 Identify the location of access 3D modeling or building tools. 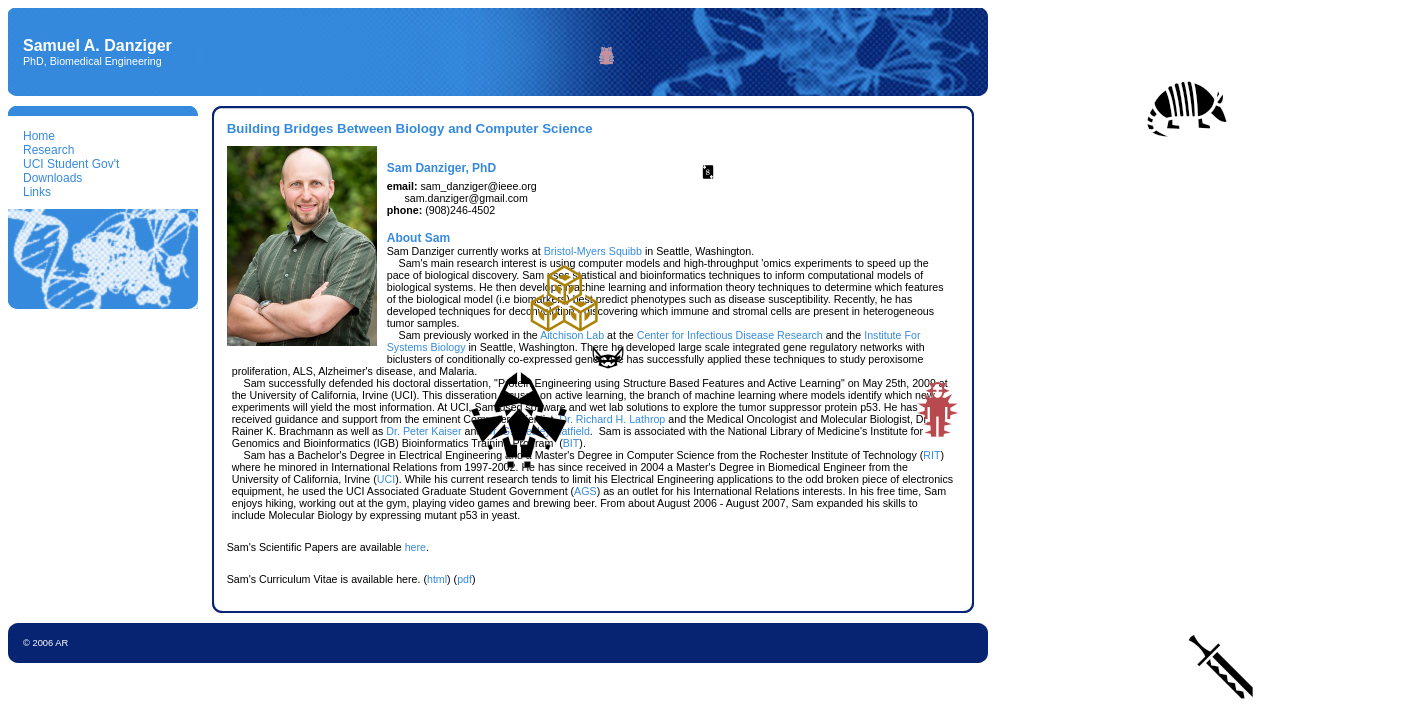
(564, 298).